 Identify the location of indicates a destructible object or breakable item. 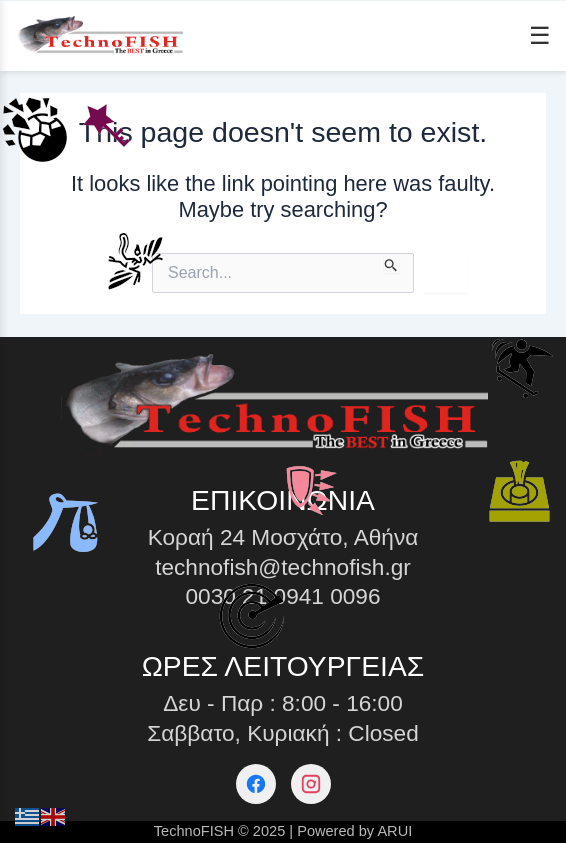
(35, 130).